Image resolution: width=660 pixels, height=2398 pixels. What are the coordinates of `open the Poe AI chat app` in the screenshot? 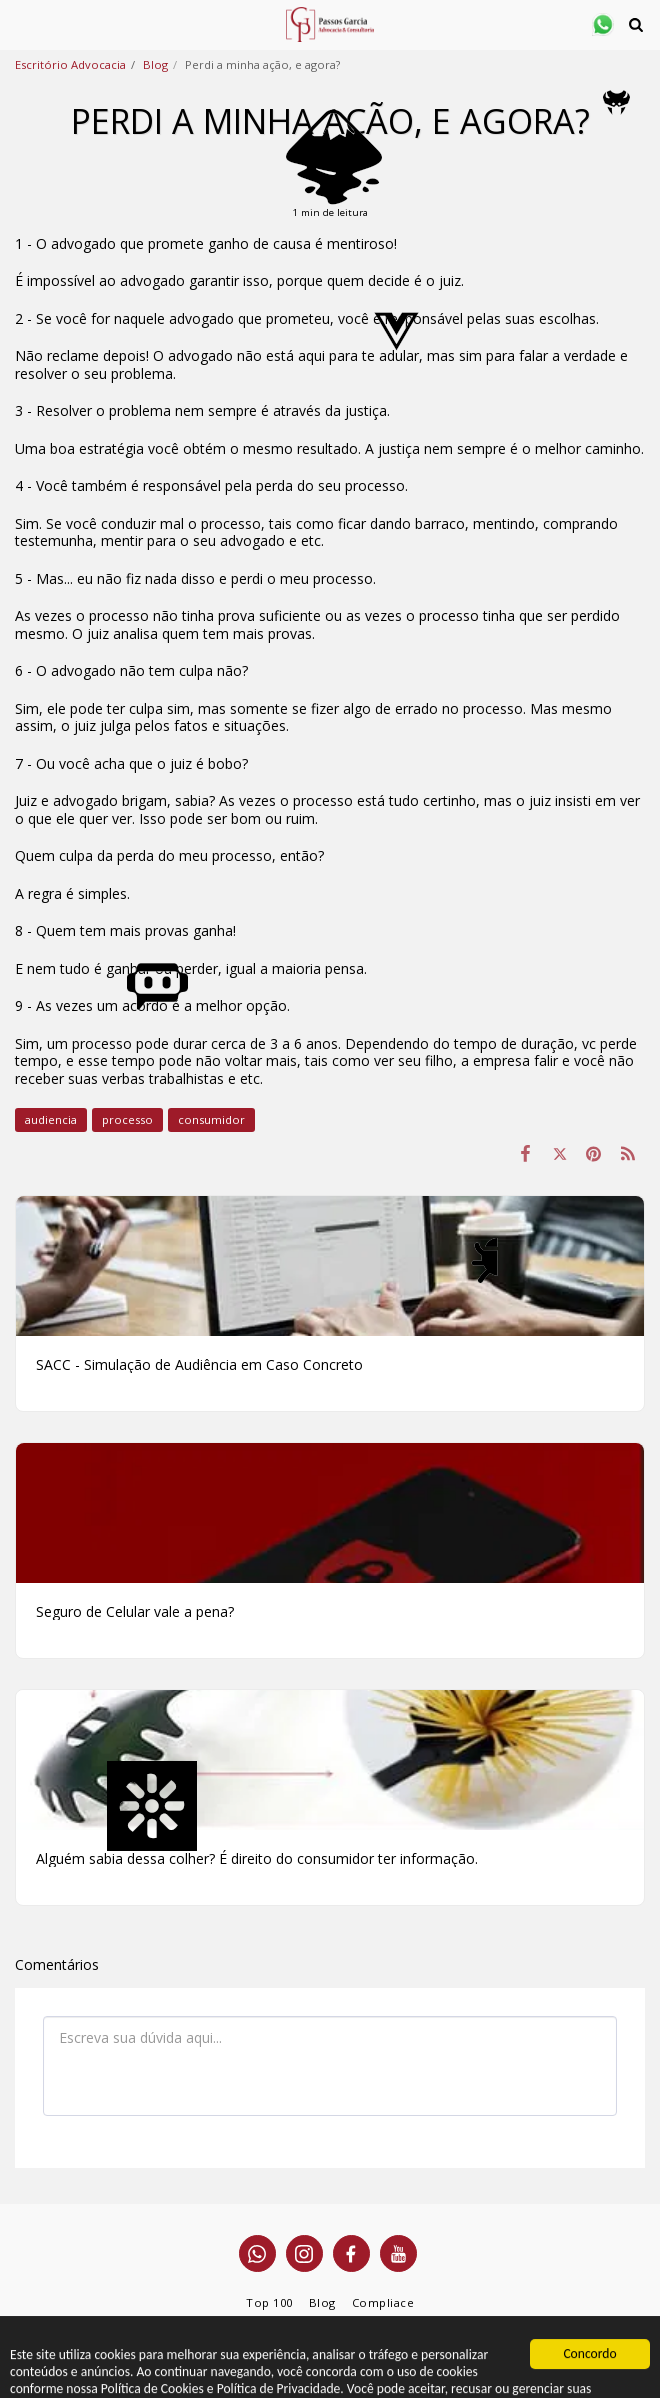 It's located at (157, 986).